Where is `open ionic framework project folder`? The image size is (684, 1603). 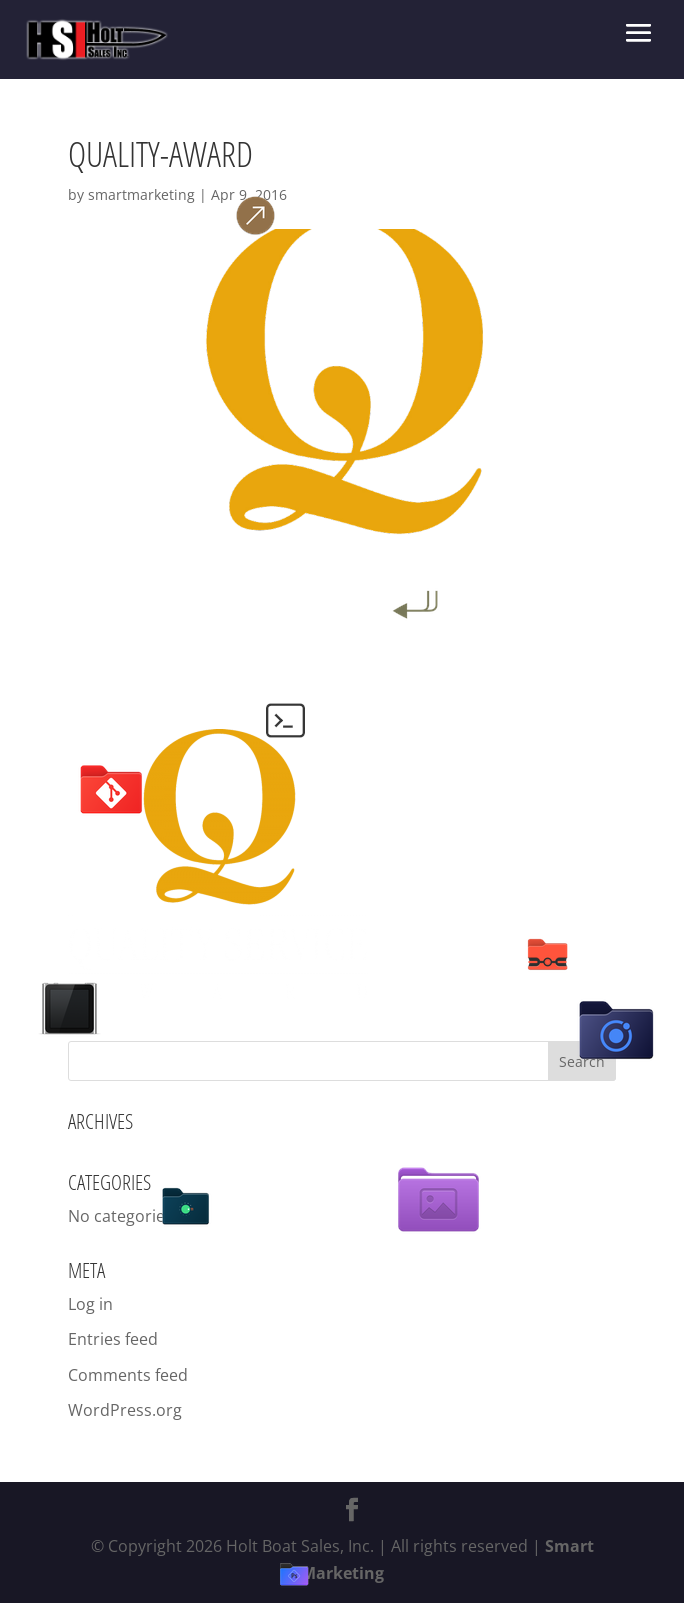
open ionic framework project folder is located at coordinates (616, 1032).